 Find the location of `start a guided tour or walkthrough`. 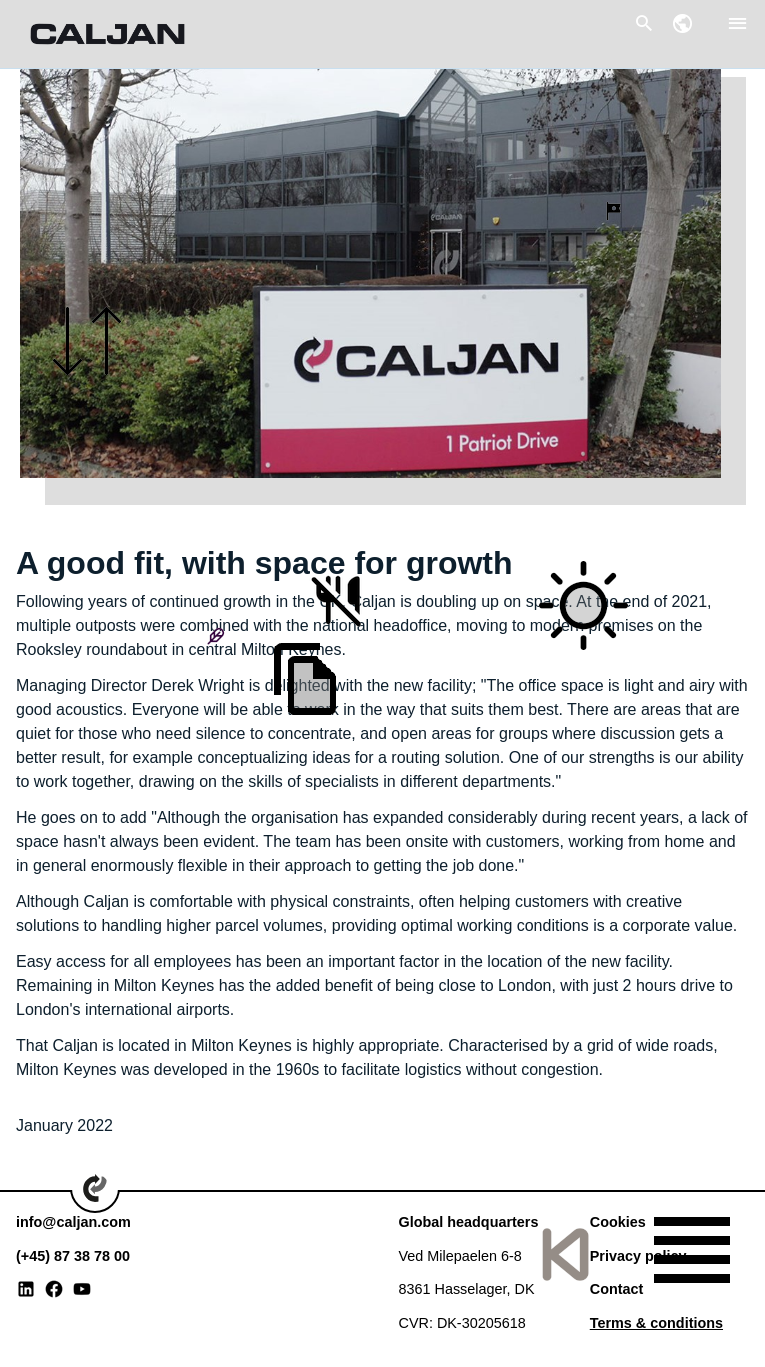

start a guided tour or walkthrough is located at coordinates (613, 211).